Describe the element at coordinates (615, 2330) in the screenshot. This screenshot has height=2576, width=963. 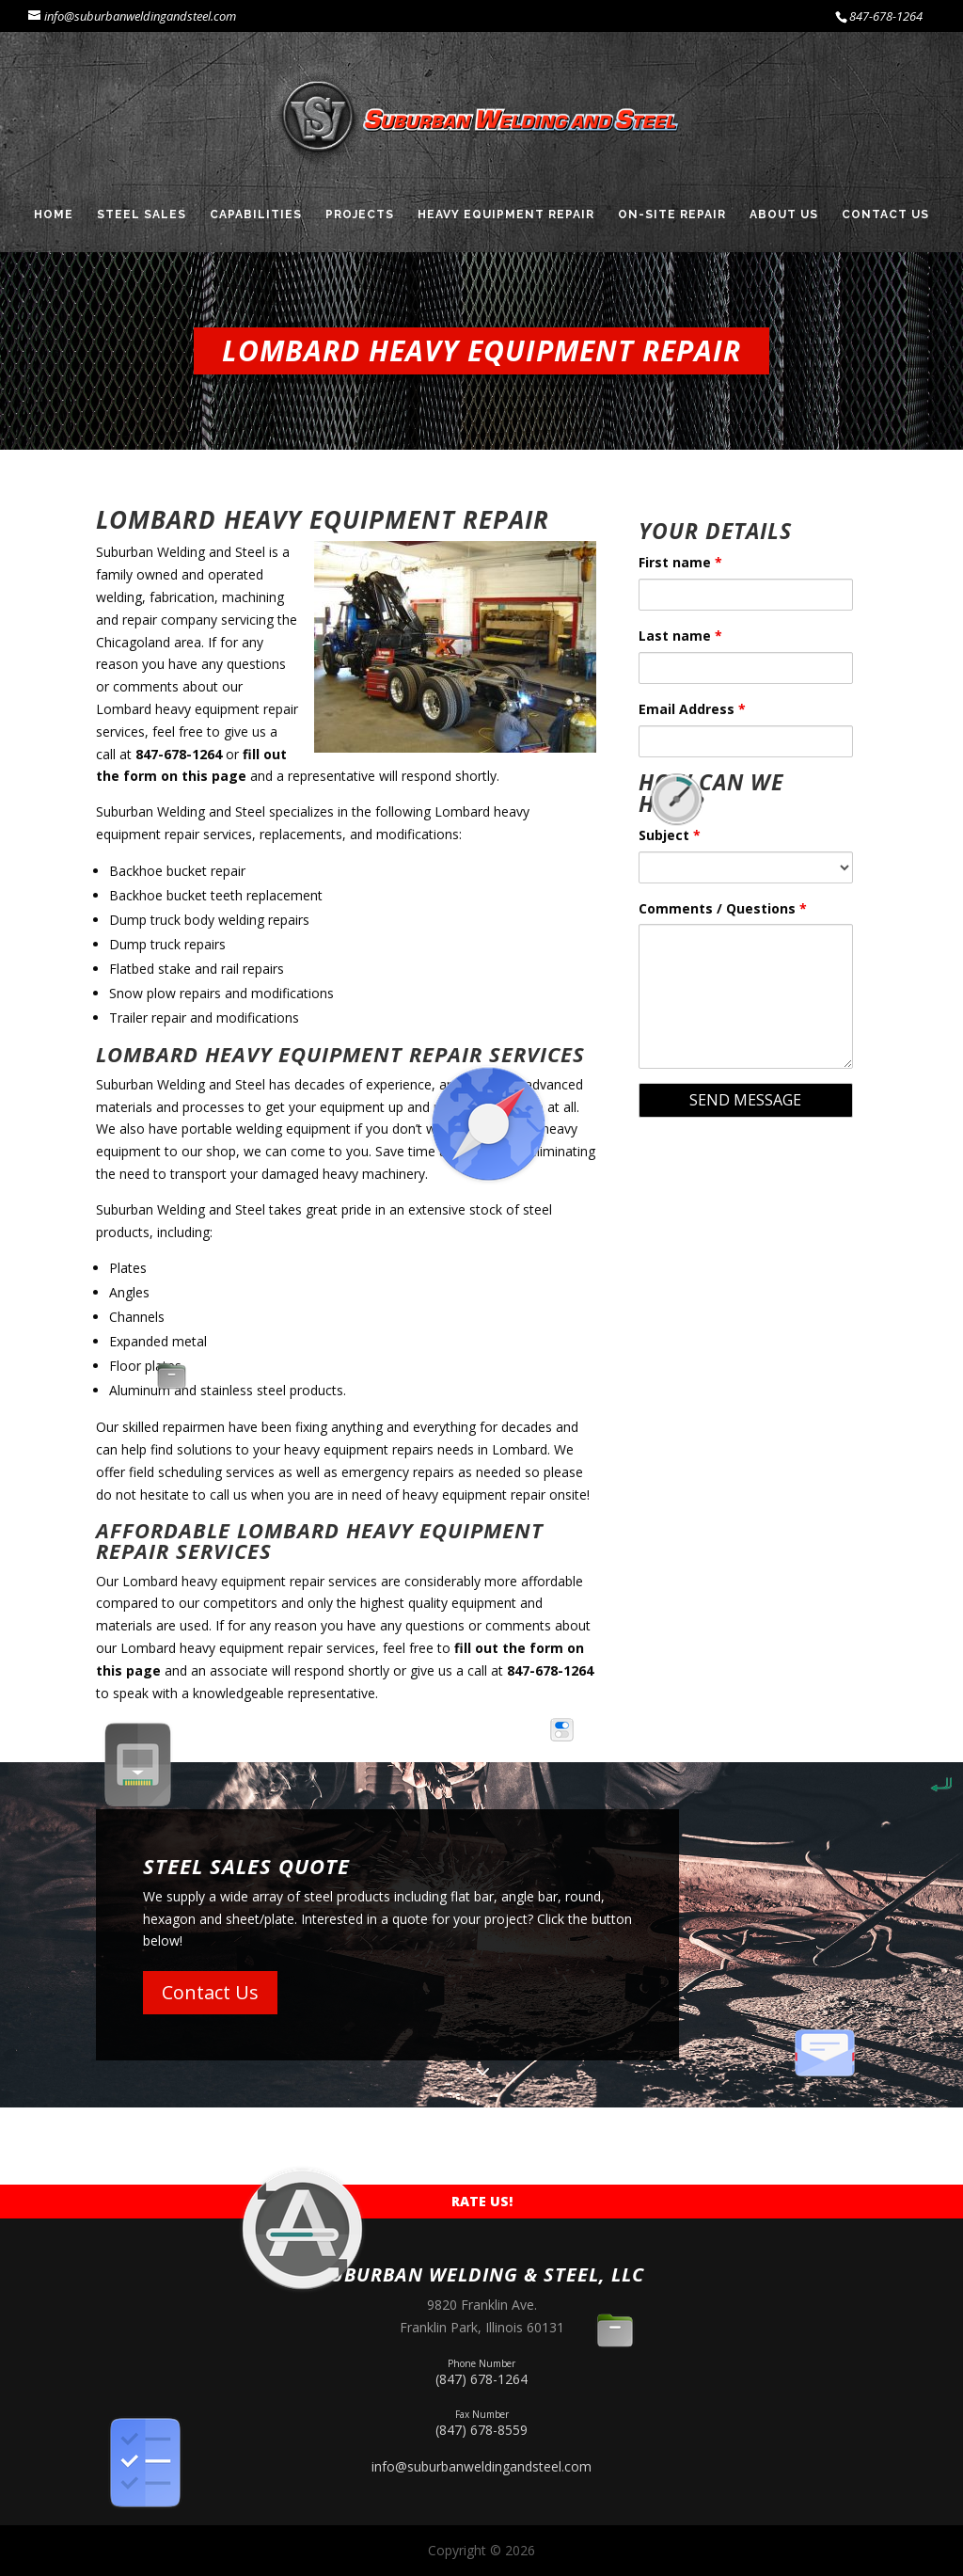
I see `open file manager application` at that location.